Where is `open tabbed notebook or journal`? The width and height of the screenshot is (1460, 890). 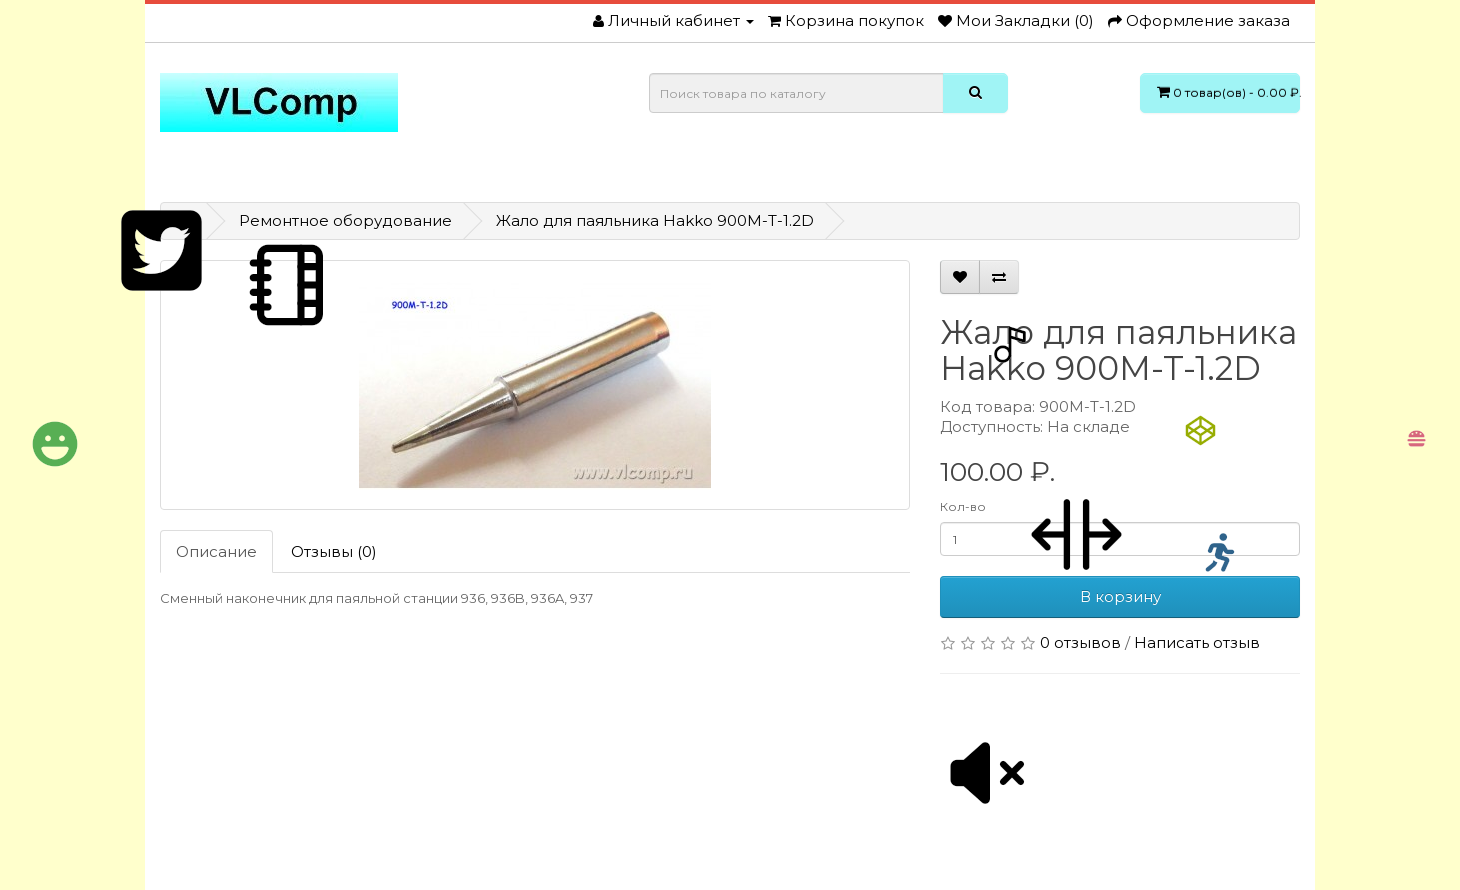
open tabbed notebook or journal is located at coordinates (290, 285).